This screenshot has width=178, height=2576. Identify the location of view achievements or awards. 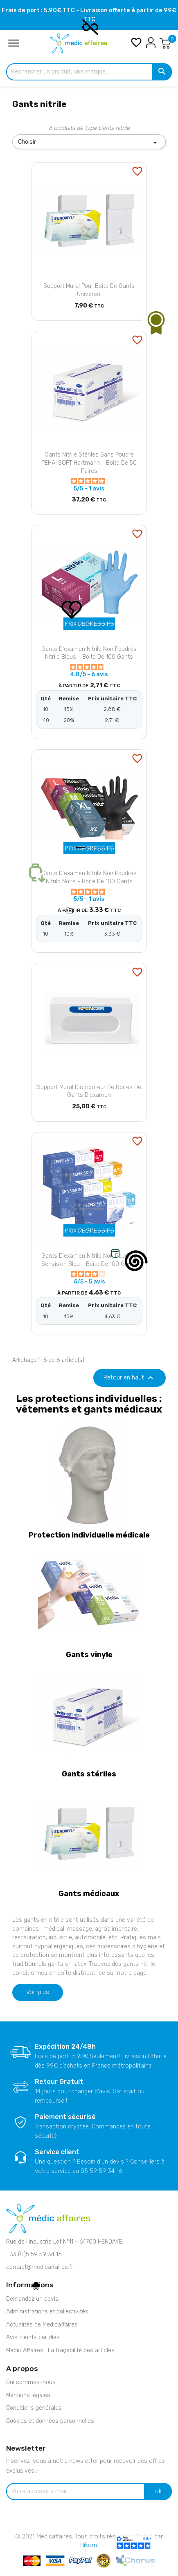
(156, 323).